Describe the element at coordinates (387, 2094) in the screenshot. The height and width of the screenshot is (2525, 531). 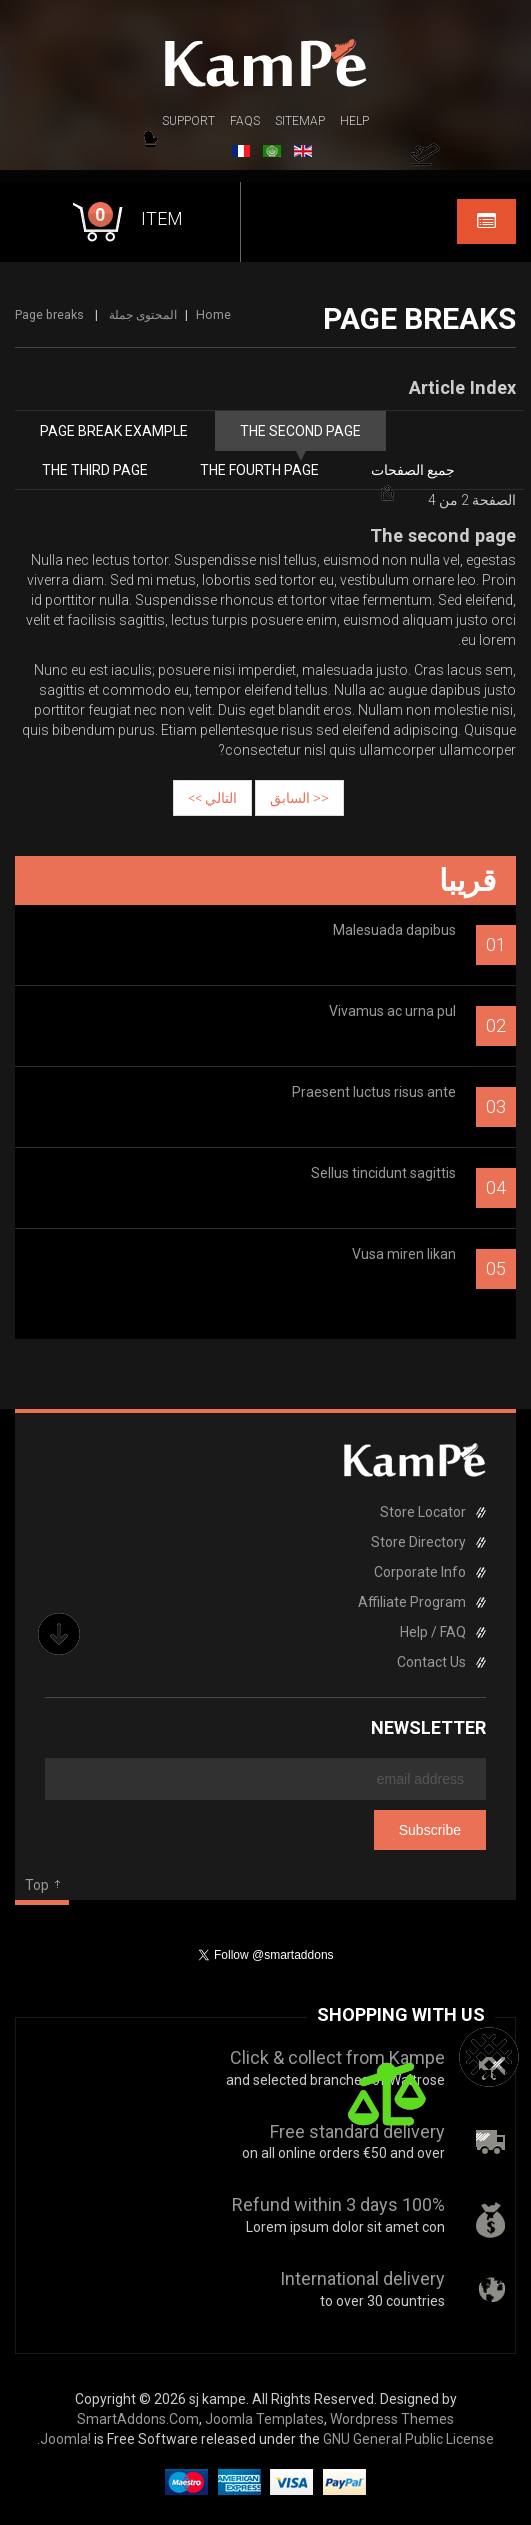
I see `indicates an unbalanced comparison or unequal weight` at that location.